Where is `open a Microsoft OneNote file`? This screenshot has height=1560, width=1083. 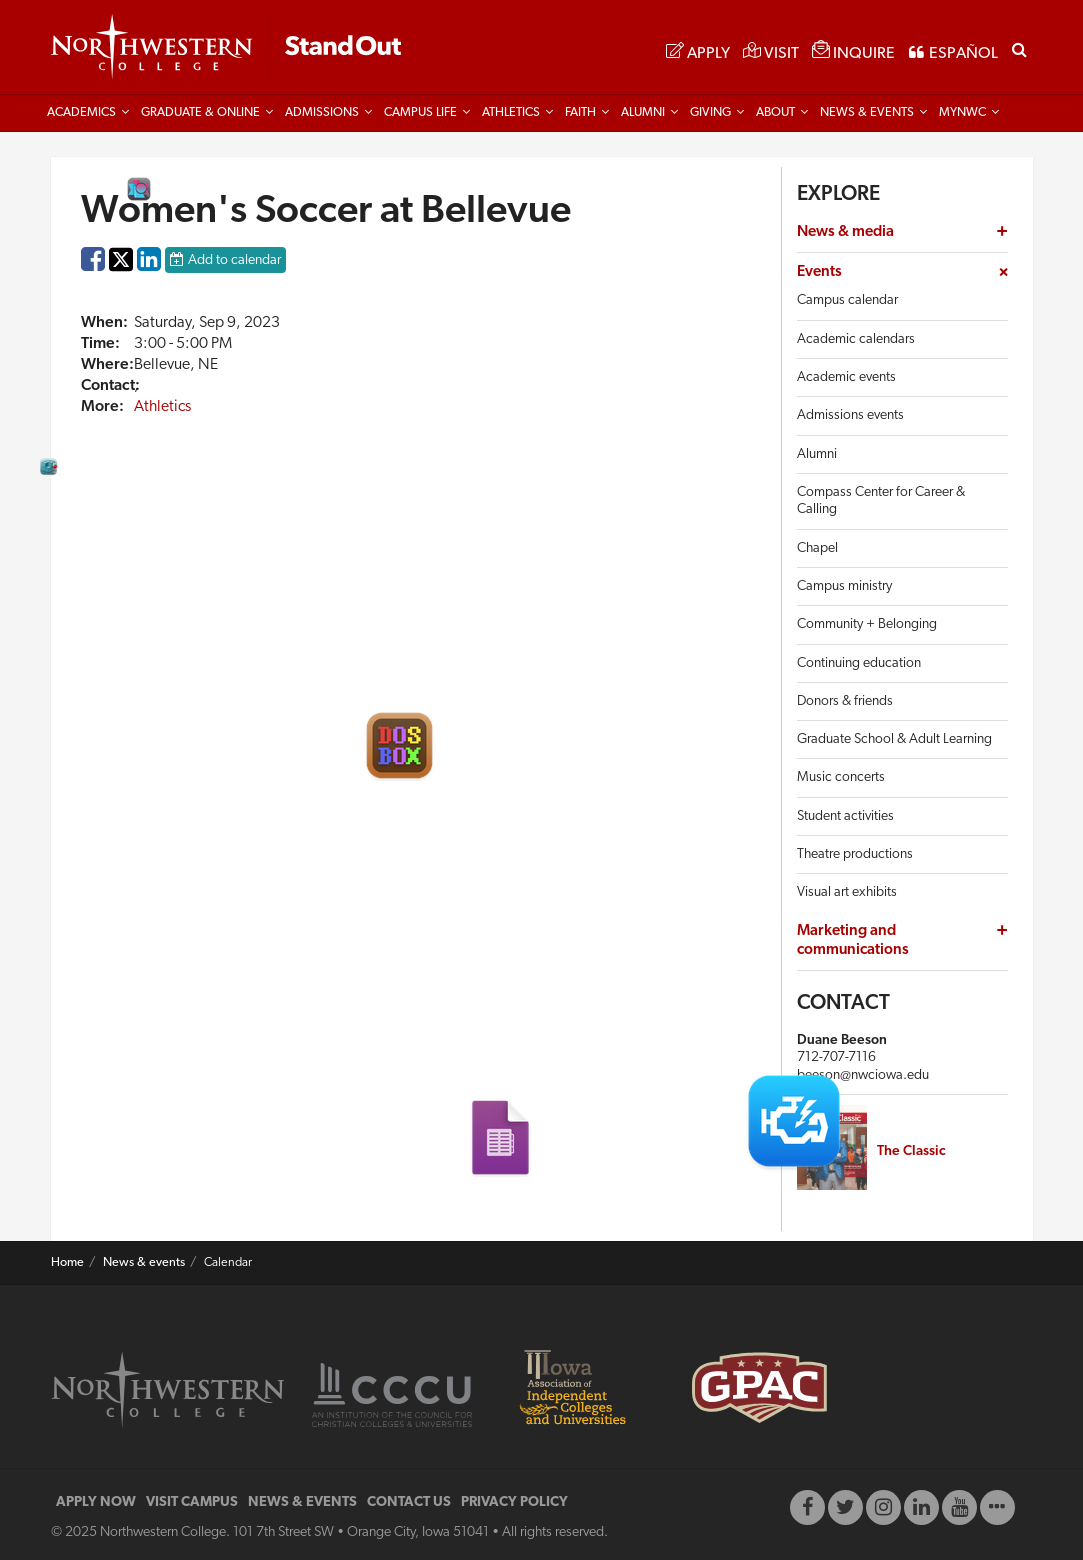 open a Microsoft OneNote file is located at coordinates (500, 1137).